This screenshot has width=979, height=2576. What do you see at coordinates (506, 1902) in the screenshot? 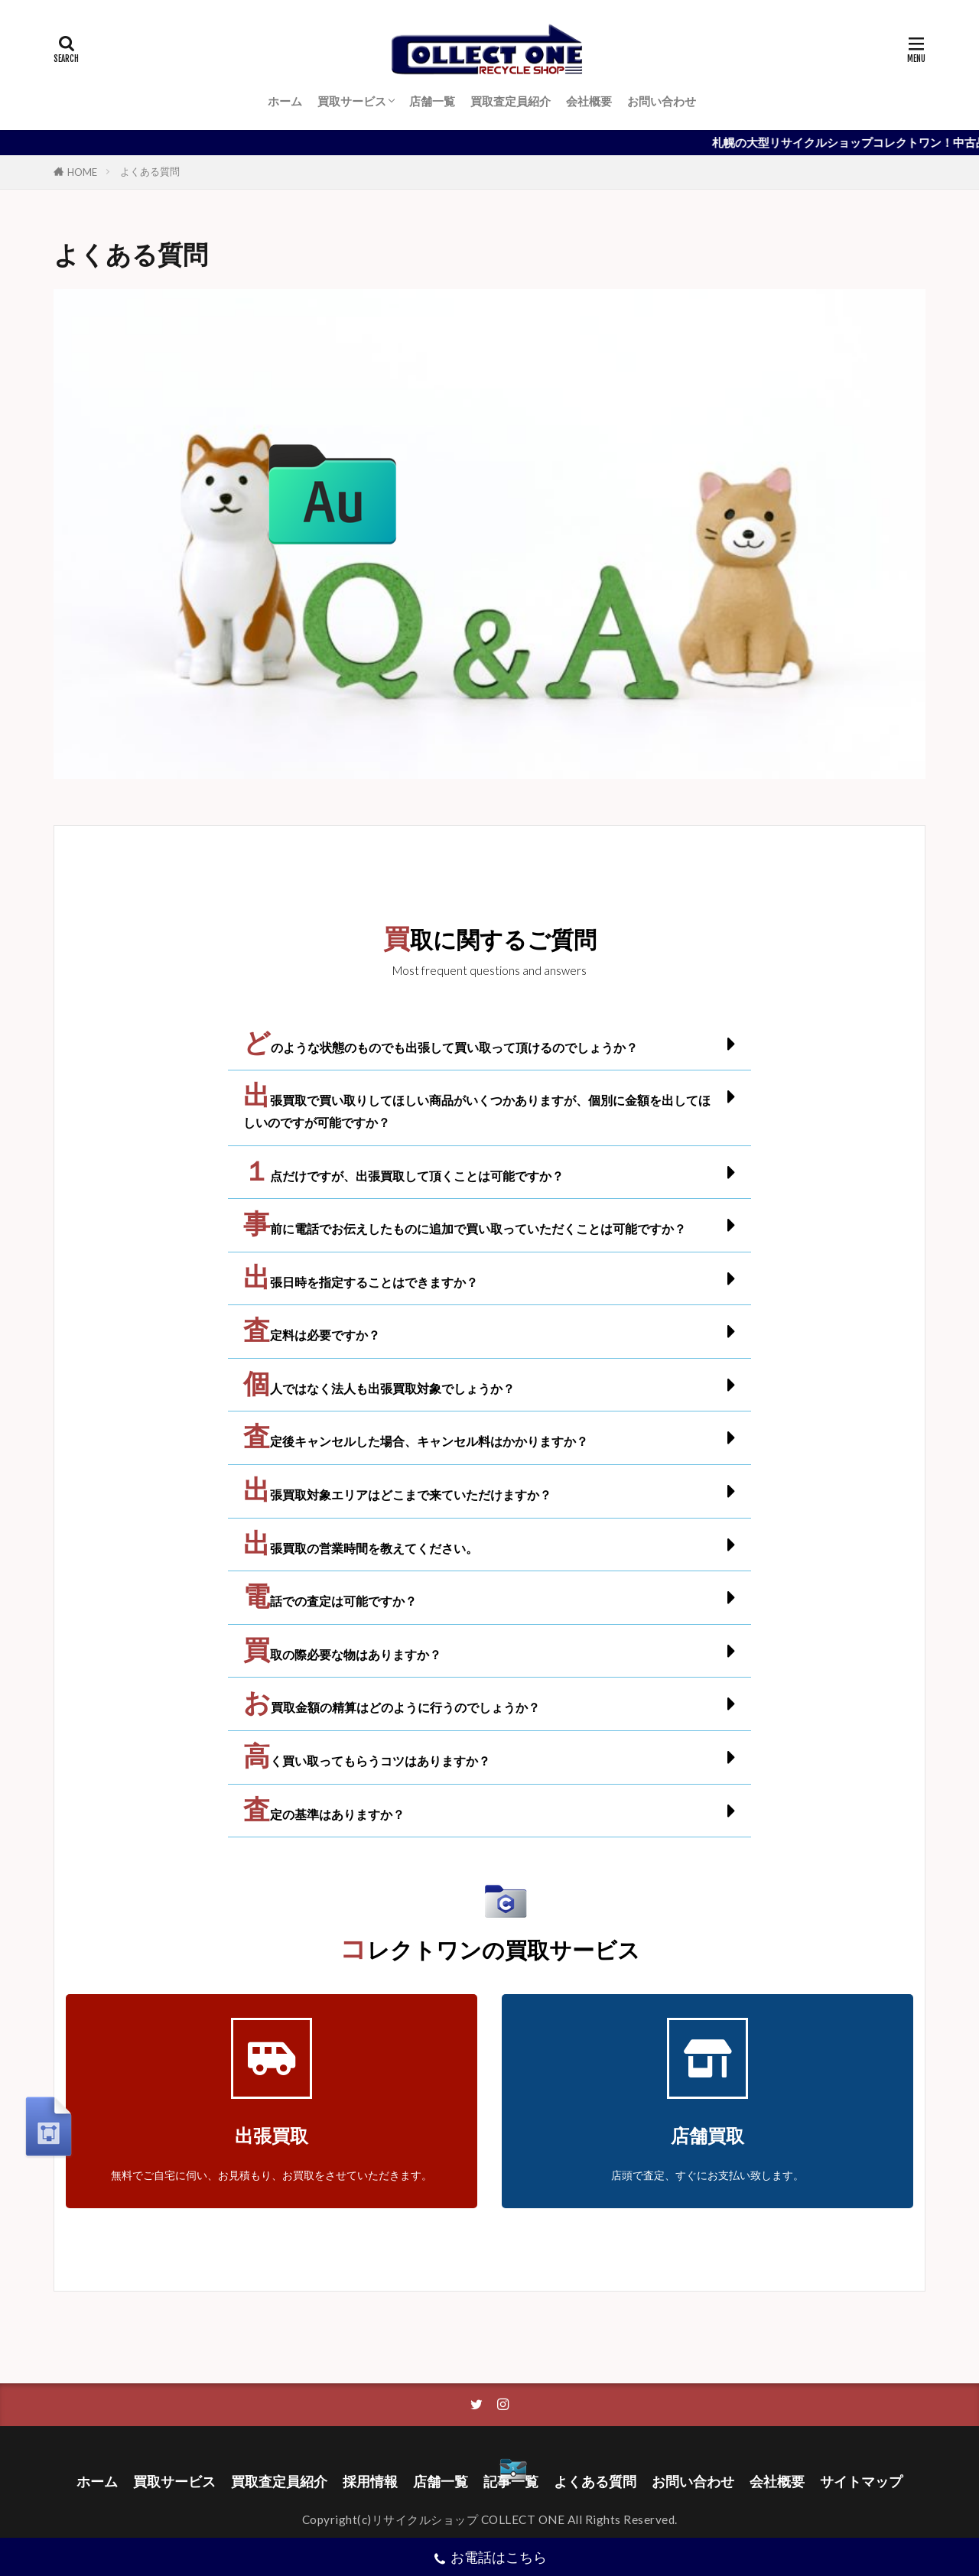
I see `open folder containing C programming files` at bounding box center [506, 1902].